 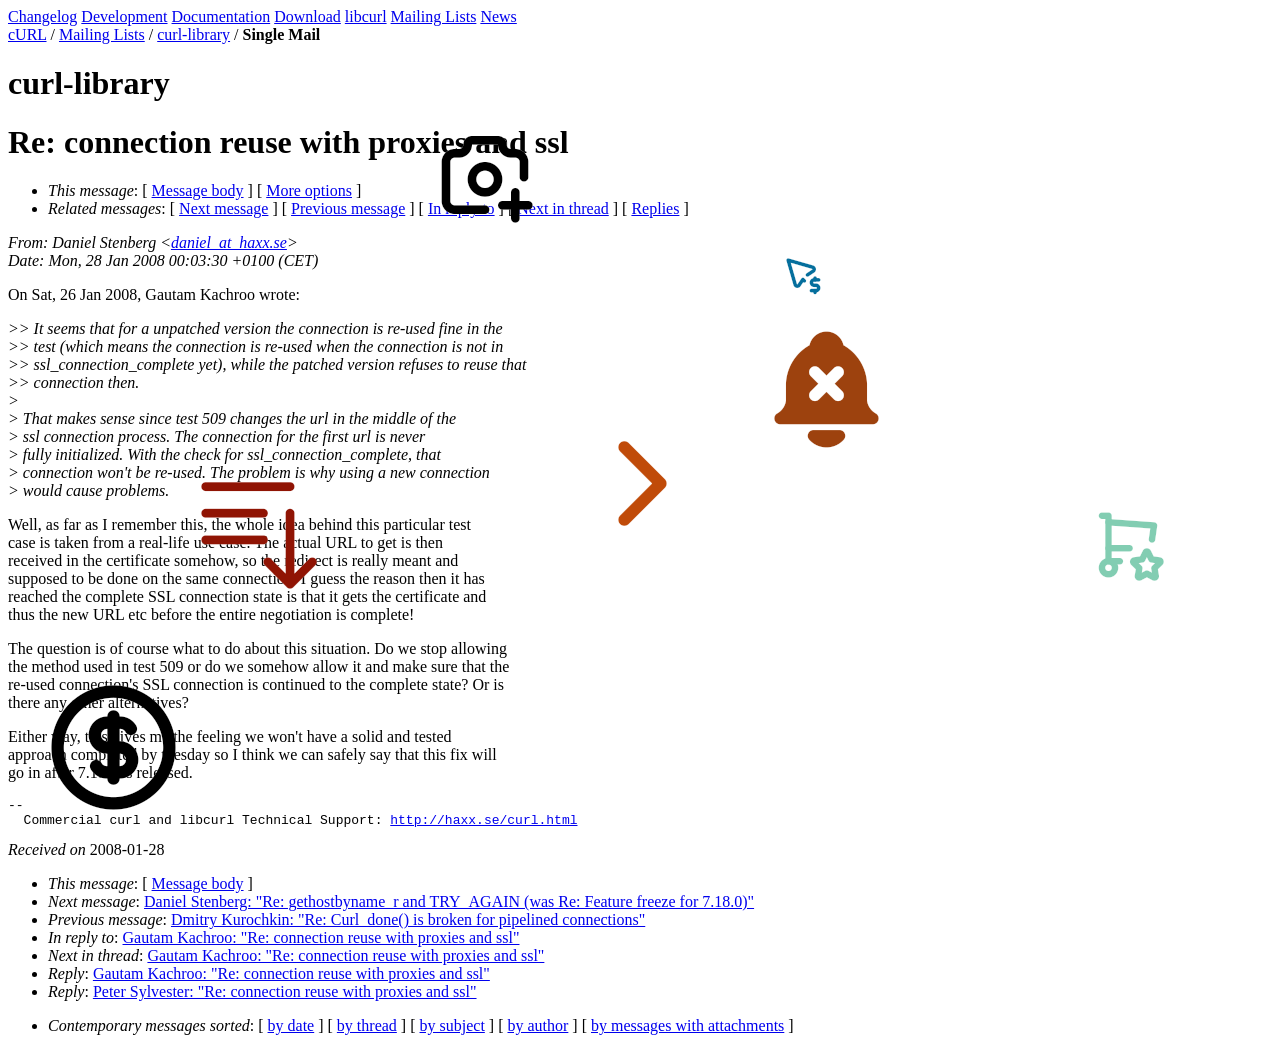 I want to click on navigate to the next item or screen, so click(x=642, y=483).